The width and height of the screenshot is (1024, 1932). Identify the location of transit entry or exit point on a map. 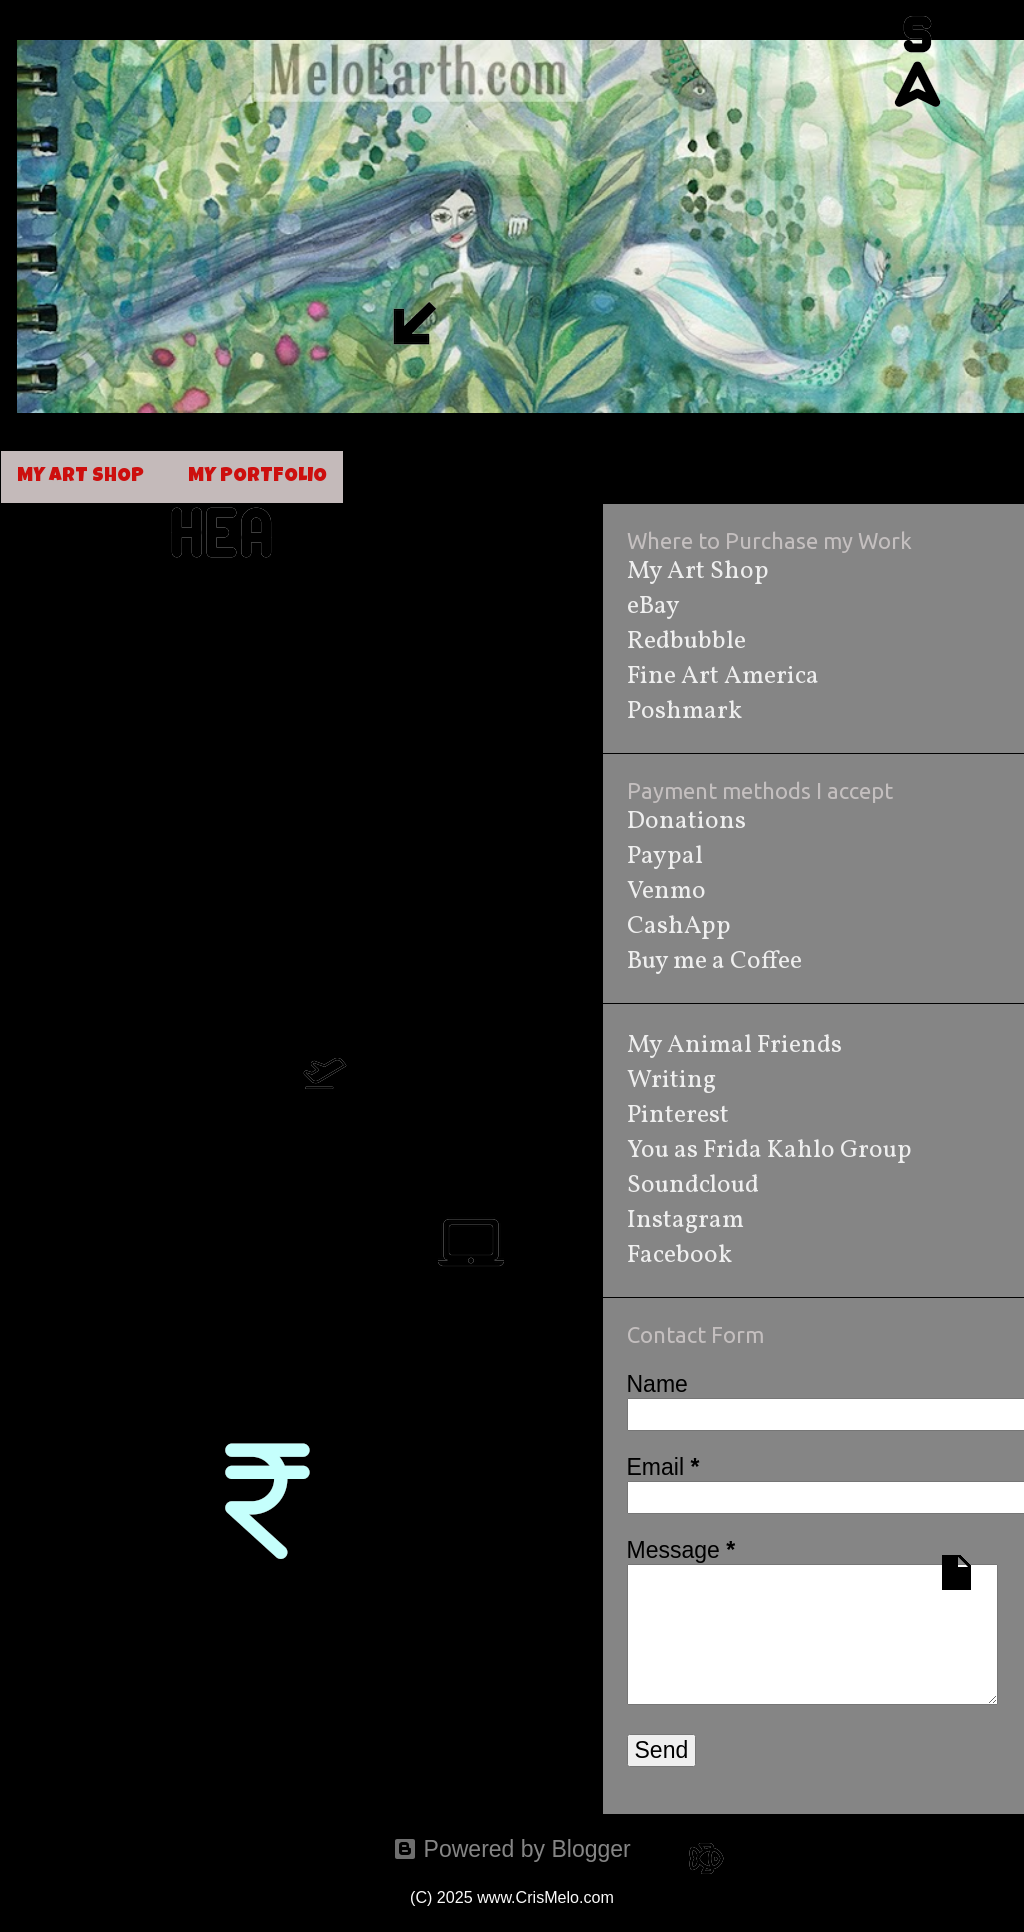
(415, 323).